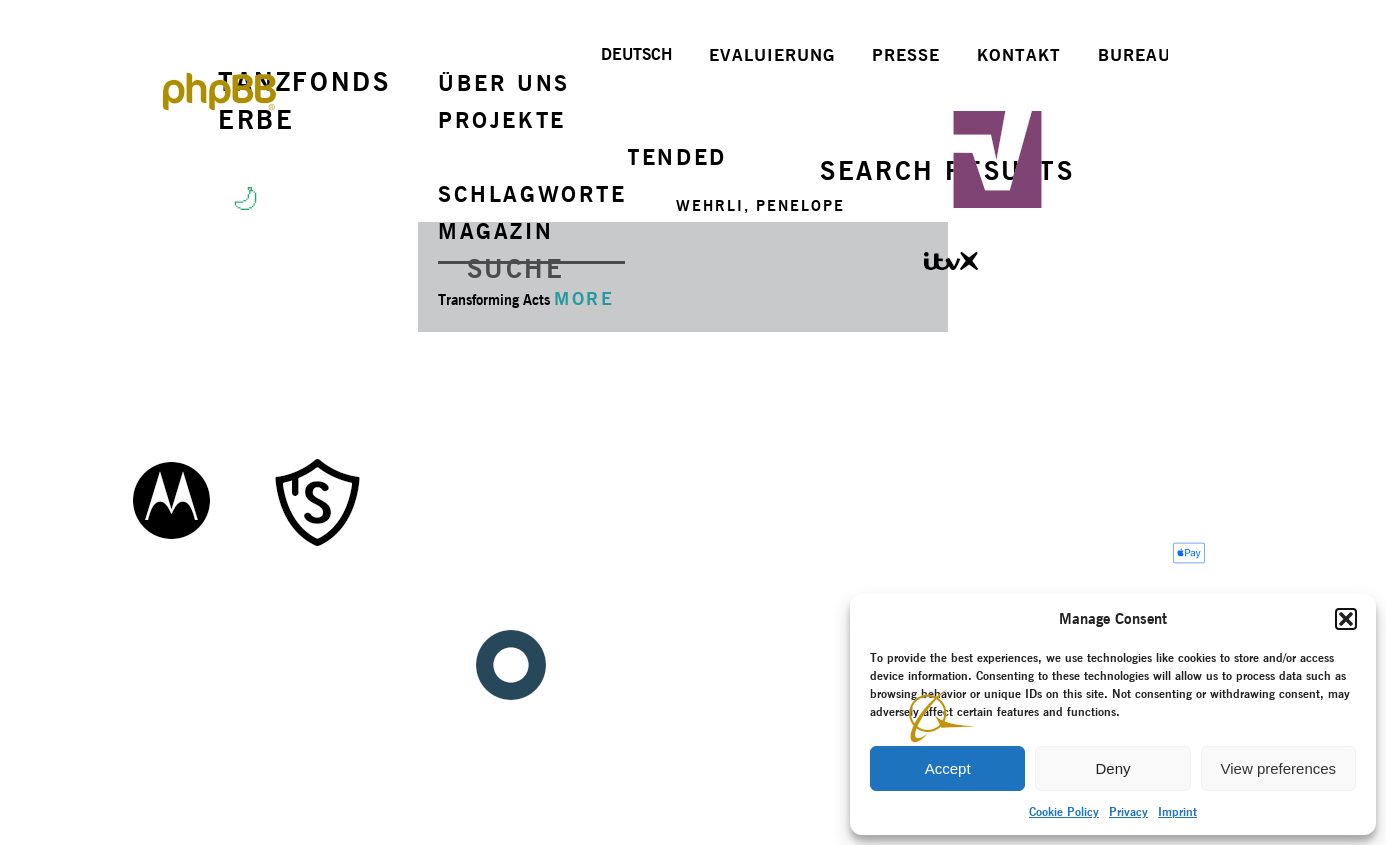 This screenshot has height=845, width=1386. I want to click on Motorola brand logo, so click(171, 500).